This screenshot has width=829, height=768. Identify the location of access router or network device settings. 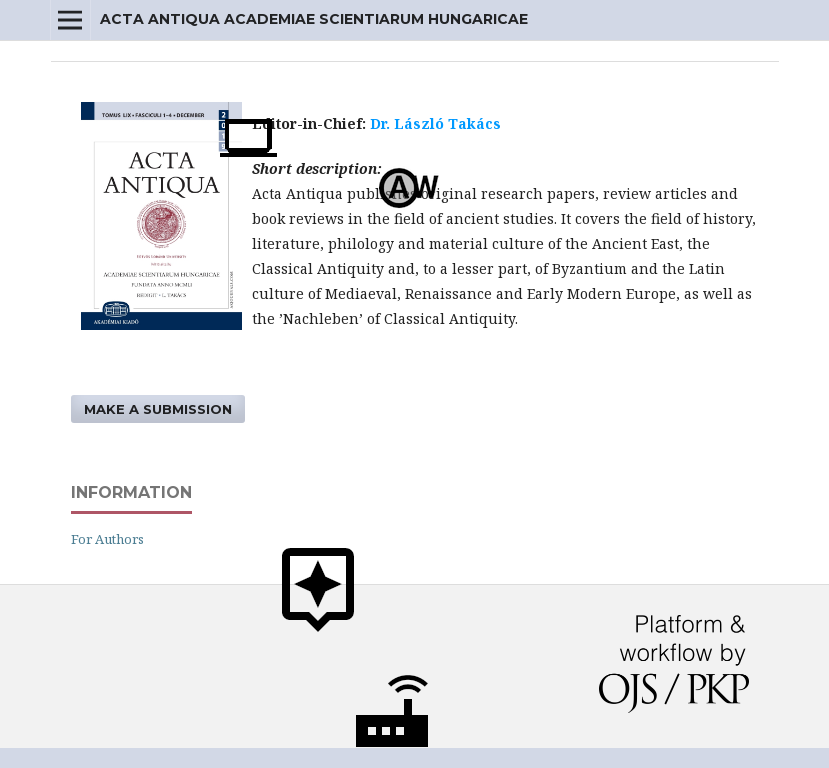
(392, 711).